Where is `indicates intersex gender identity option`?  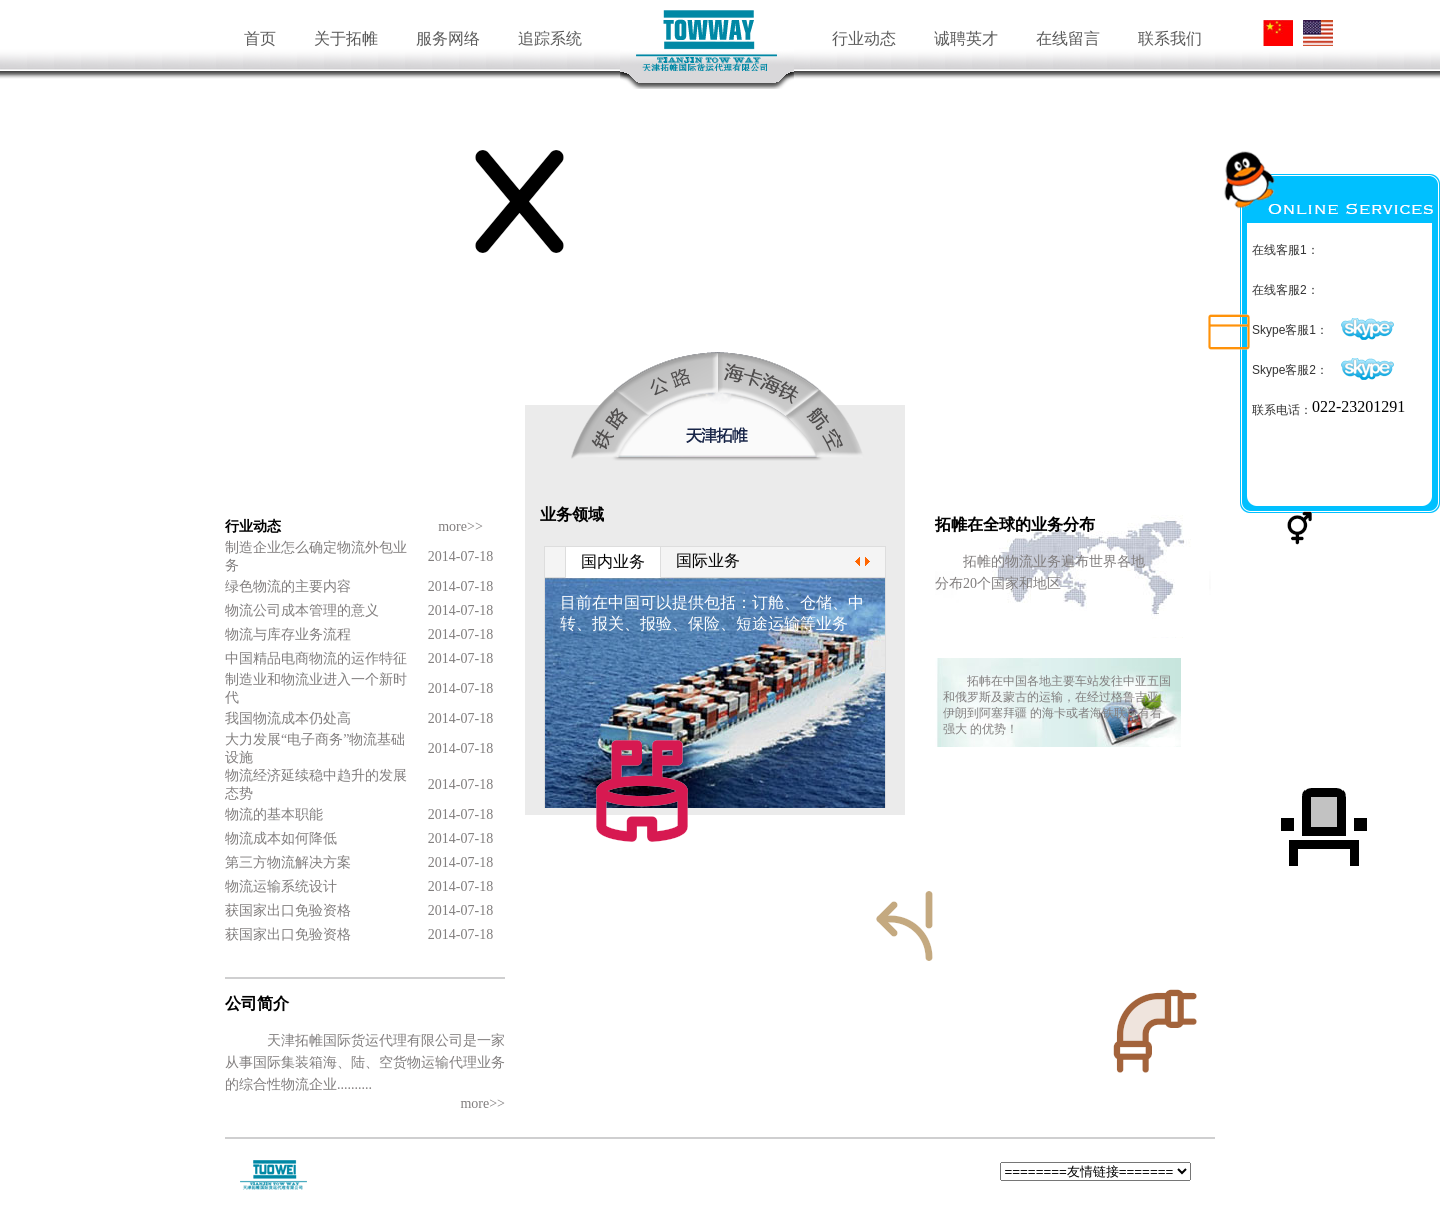
indicates intersex gender identity option is located at coordinates (1298, 527).